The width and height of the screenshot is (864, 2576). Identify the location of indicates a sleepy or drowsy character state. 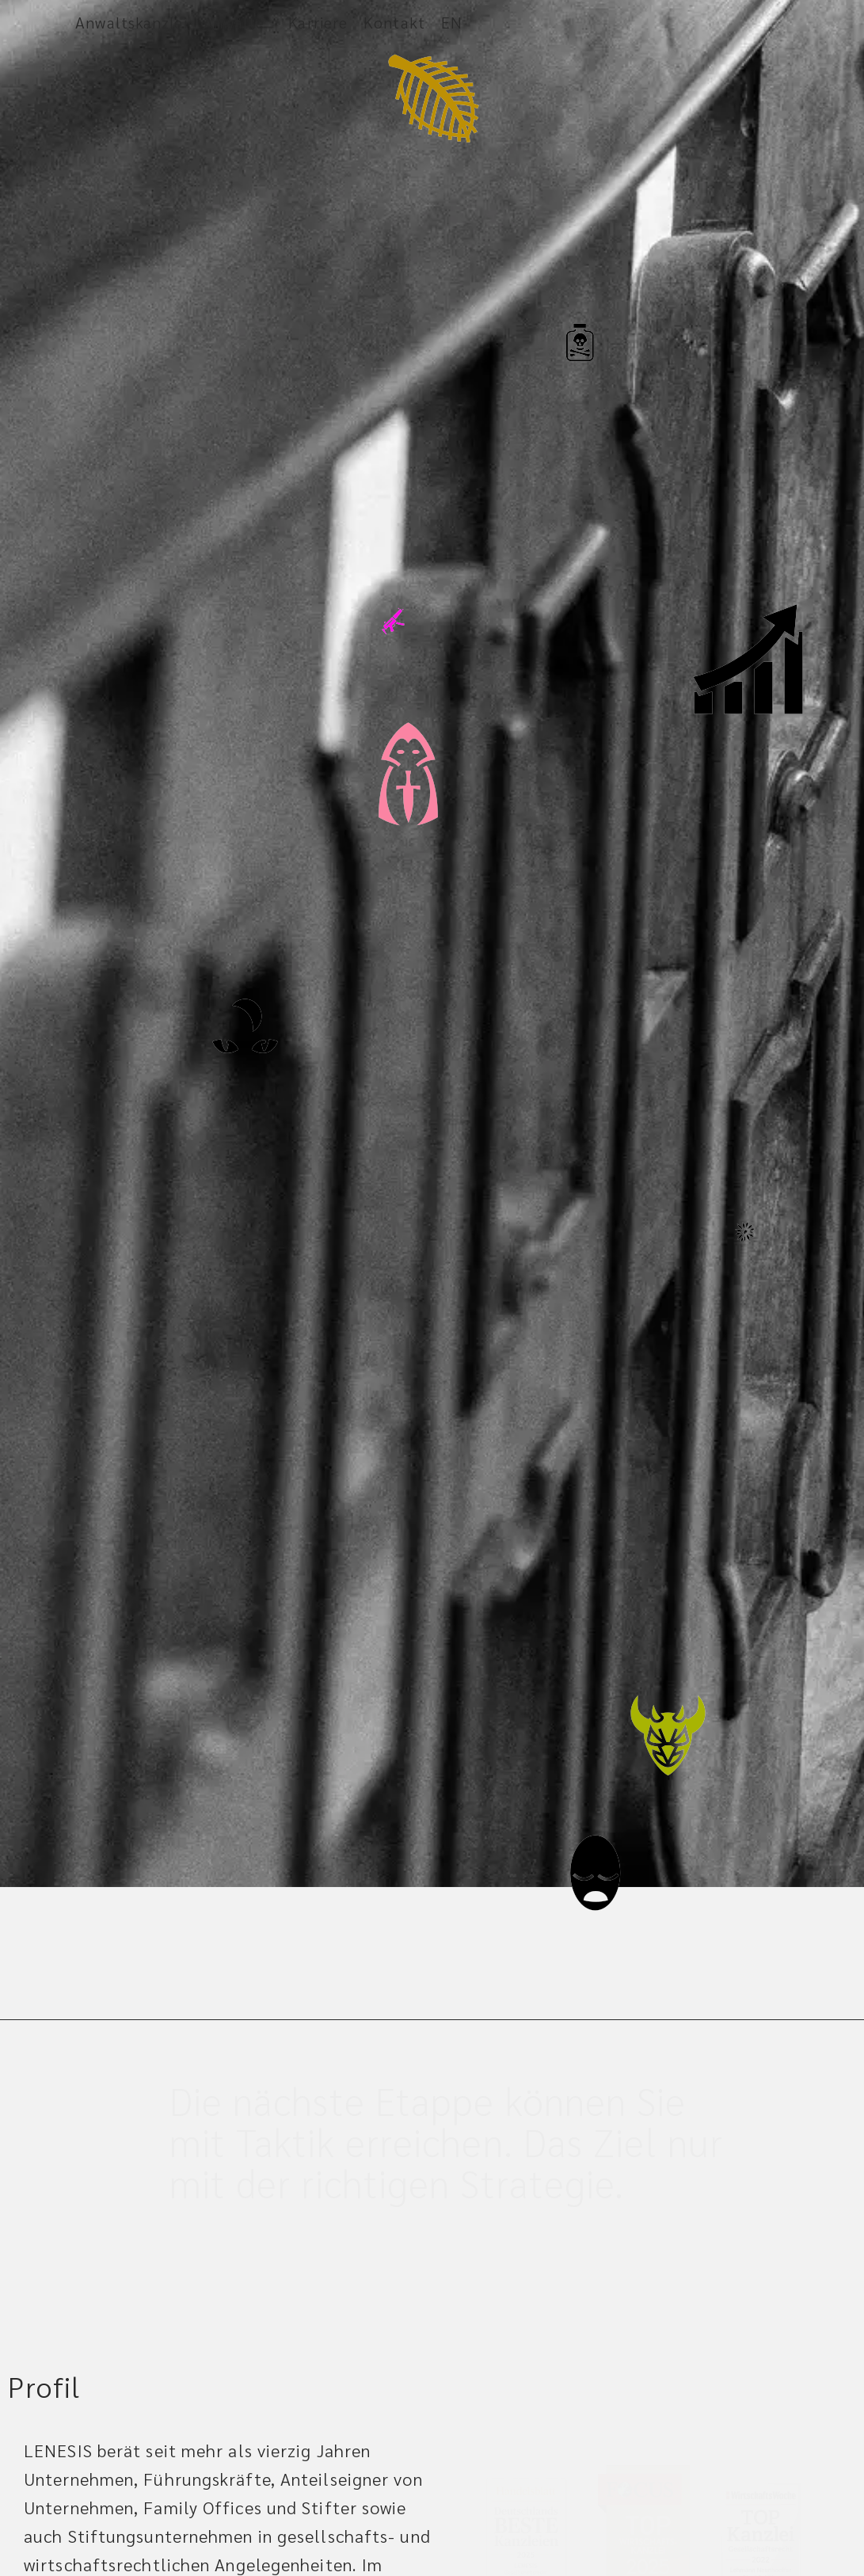
(596, 1873).